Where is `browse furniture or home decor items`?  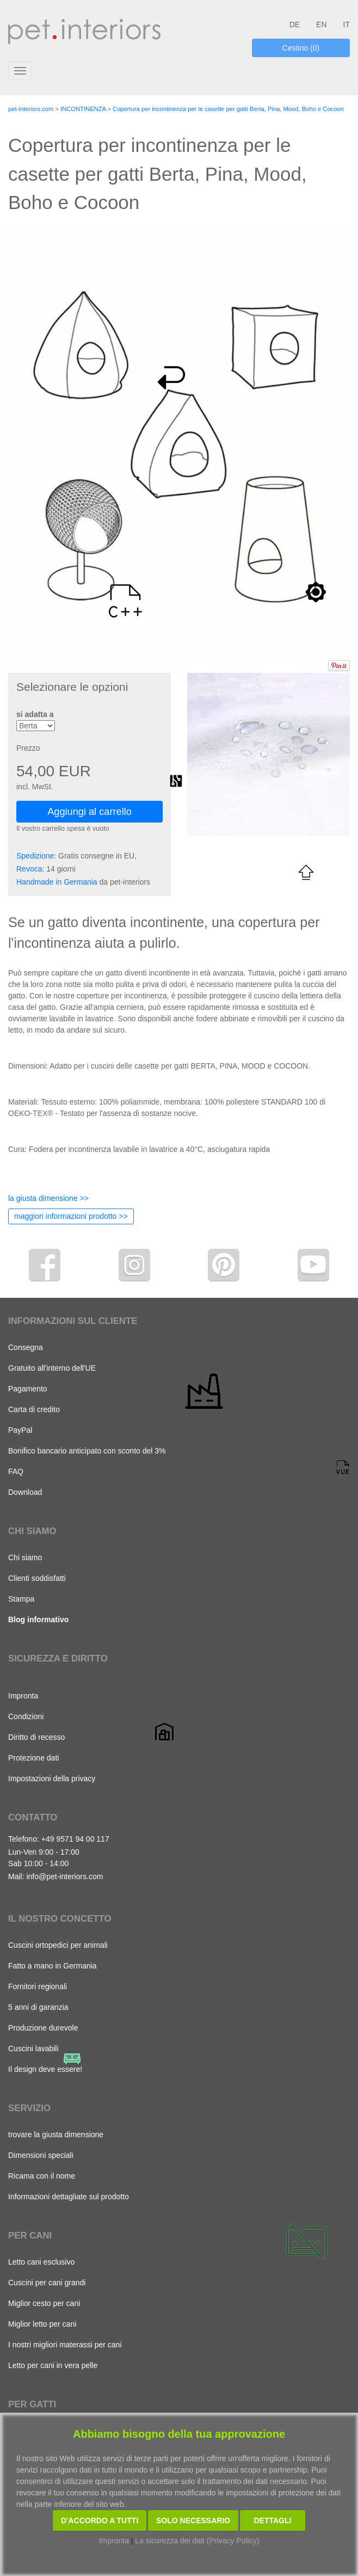
browse furniture or home decor items is located at coordinates (72, 2058).